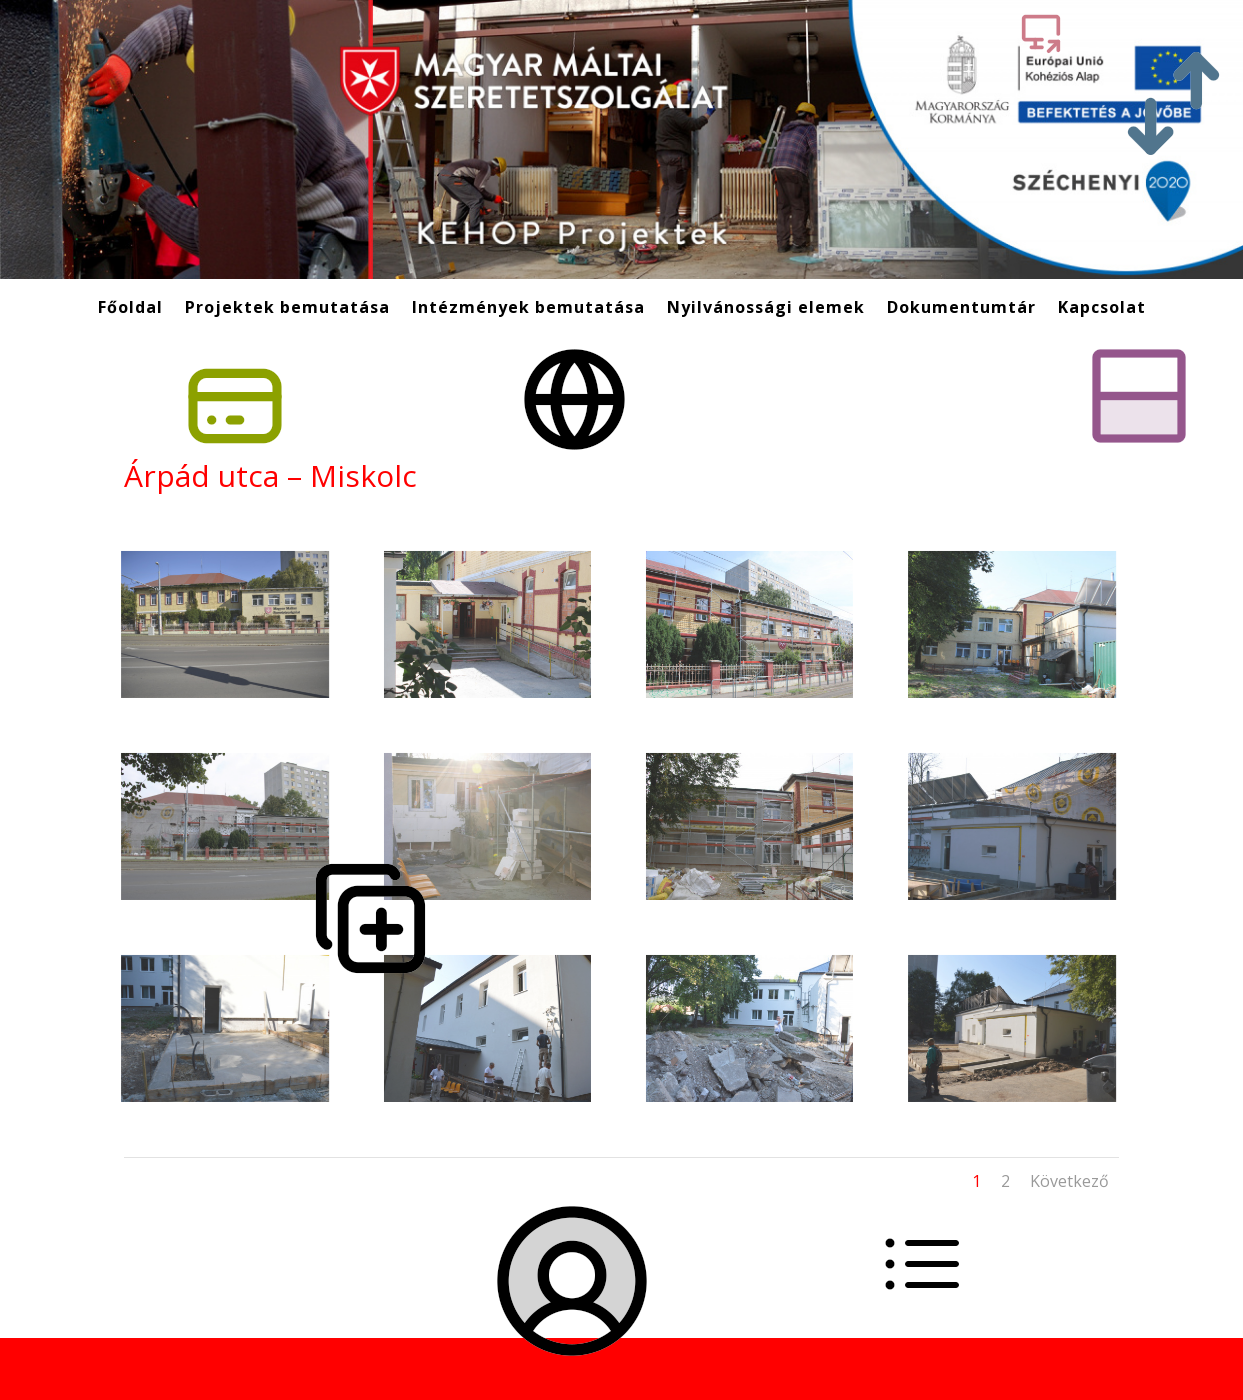  What do you see at coordinates (1173, 103) in the screenshot?
I see `indicates mobile data connection status` at bounding box center [1173, 103].